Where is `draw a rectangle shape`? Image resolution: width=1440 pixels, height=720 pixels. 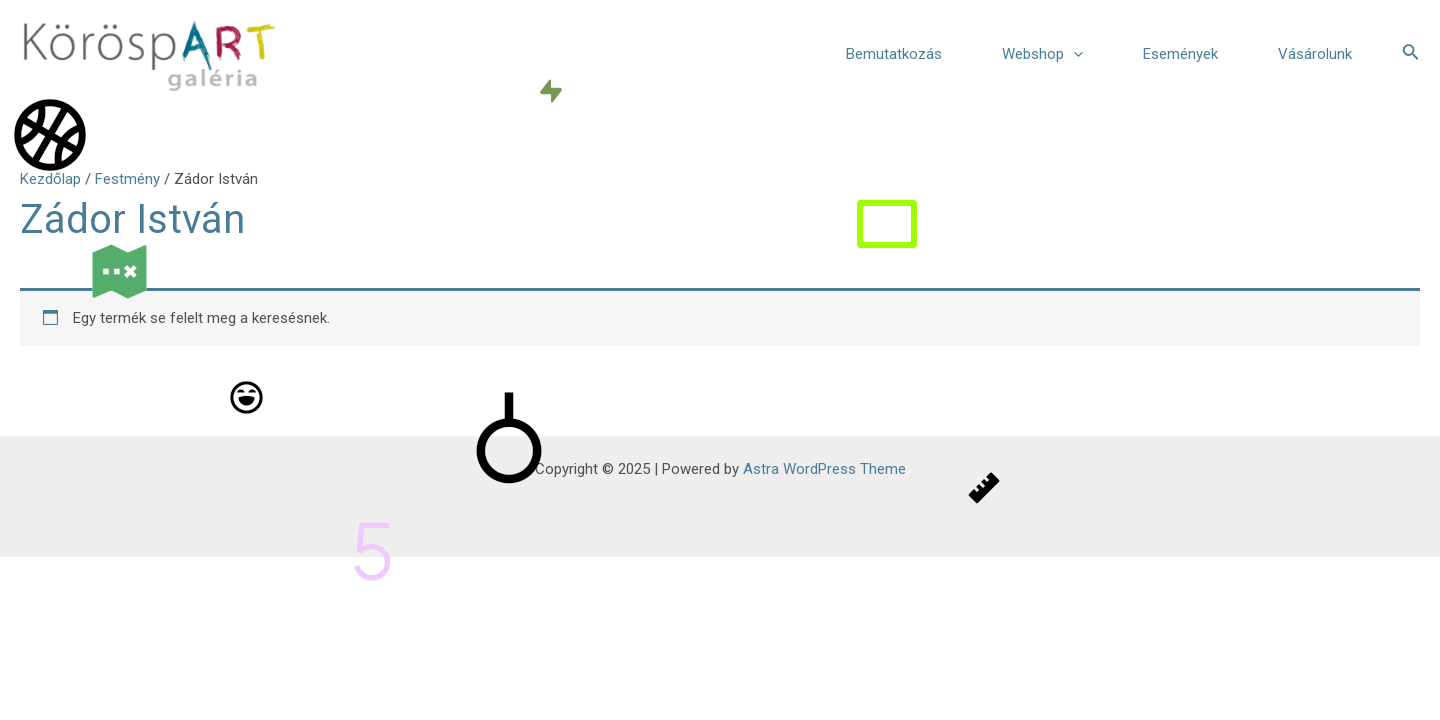
draw a rectangle shape is located at coordinates (887, 224).